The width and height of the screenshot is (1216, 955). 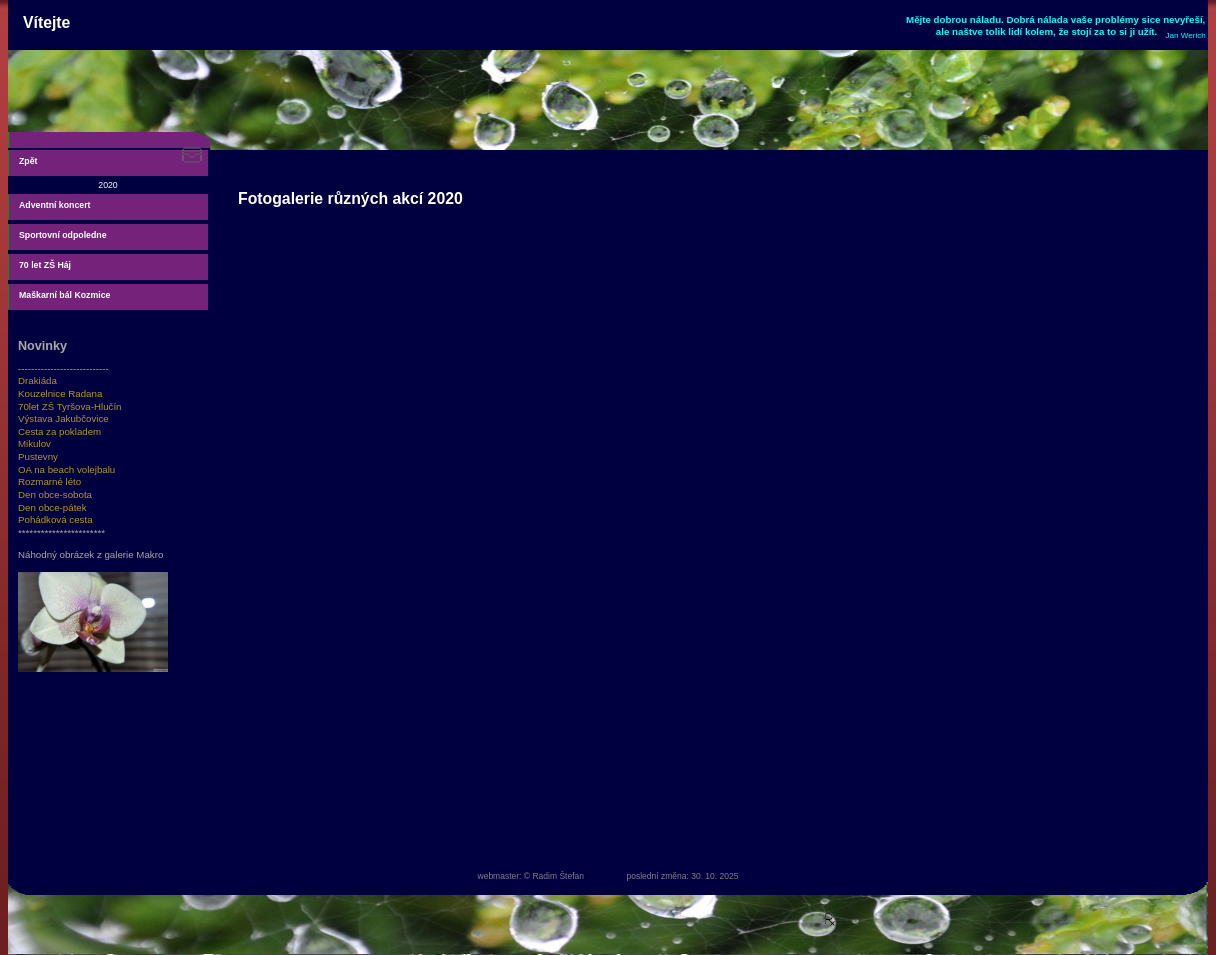 What do you see at coordinates (192, 155) in the screenshot?
I see `access your wallet or saved payment methods` at bounding box center [192, 155].